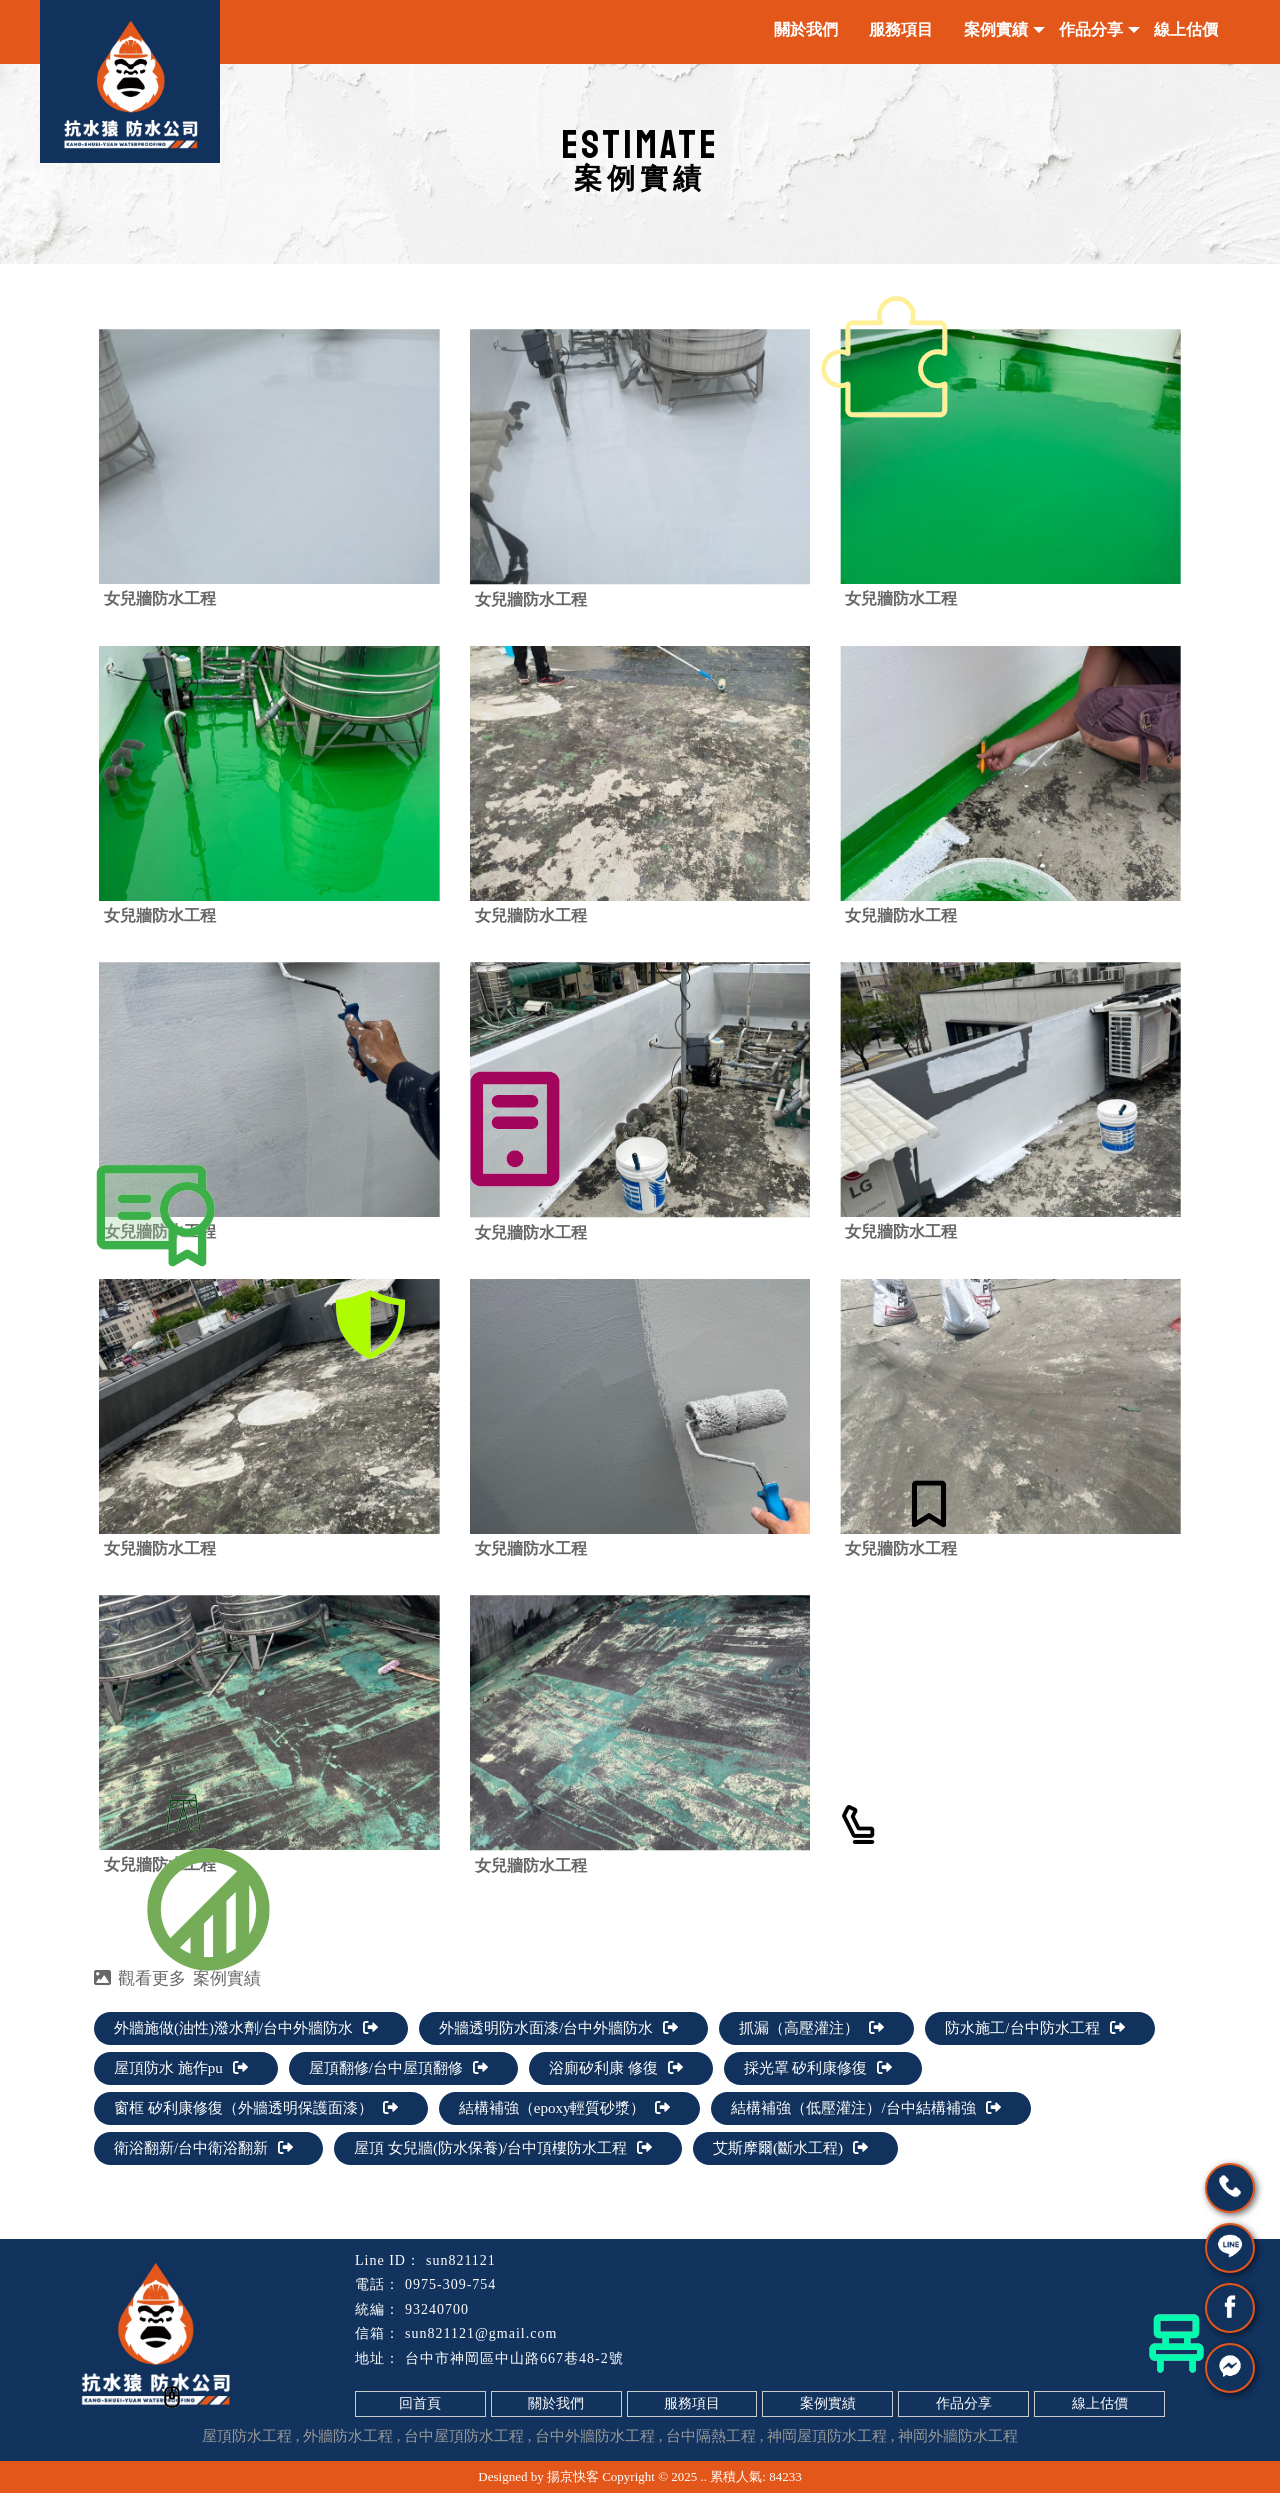 This screenshot has height=2493, width=1280. Describe the element at coordinates (1176, 2343) in the screenshot. I see `browse furniture or seating options` at that location.